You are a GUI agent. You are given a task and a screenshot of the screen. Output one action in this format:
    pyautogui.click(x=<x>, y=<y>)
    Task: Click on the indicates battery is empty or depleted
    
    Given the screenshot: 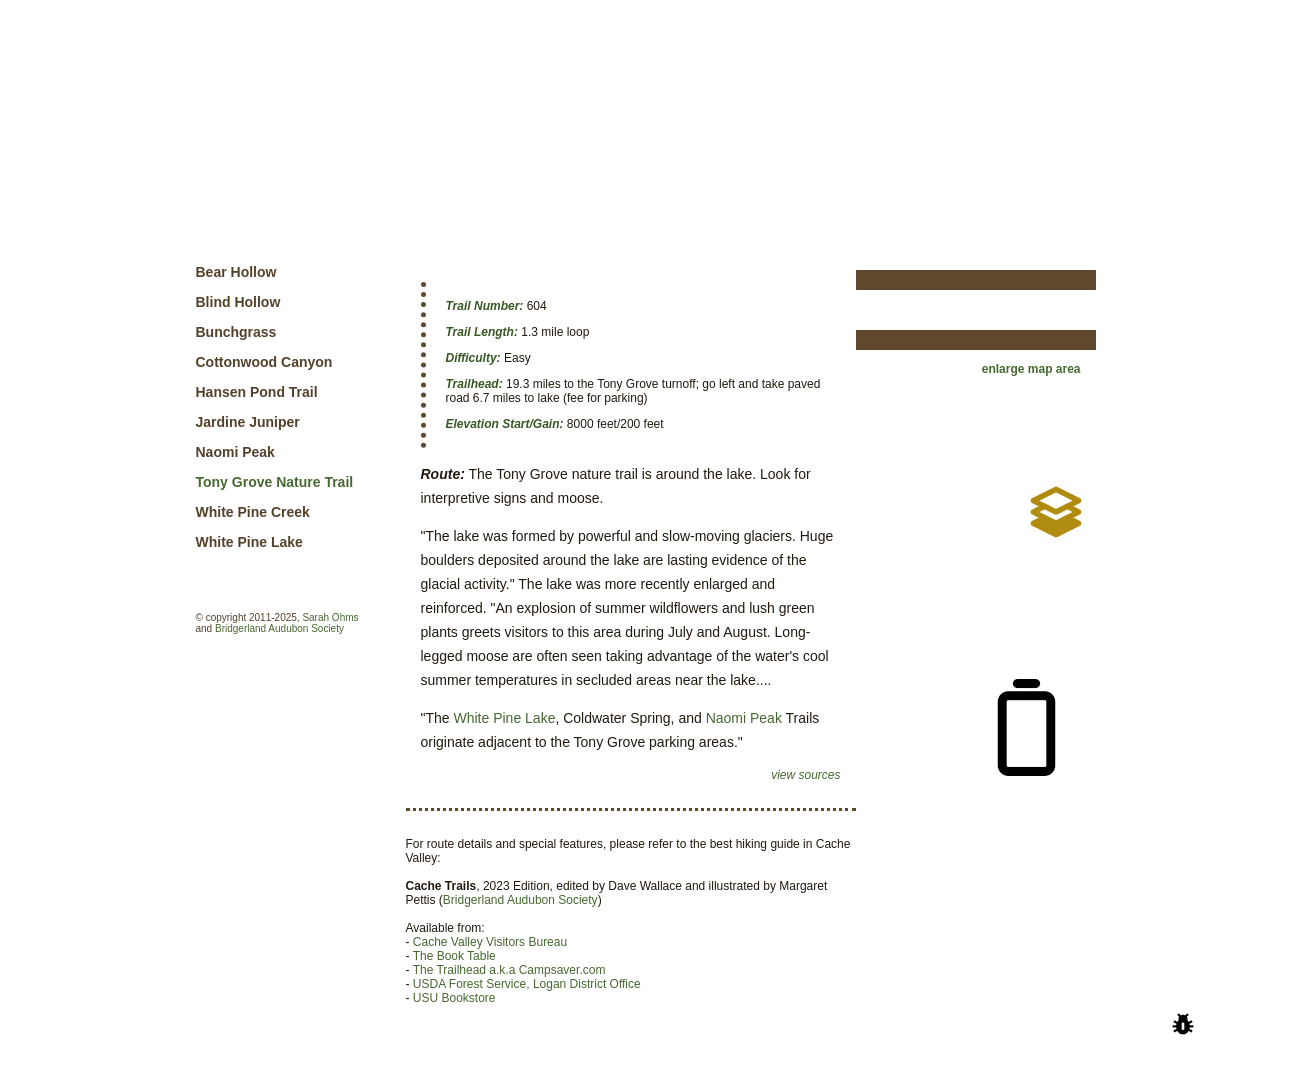 What is the action you would take?
    pyautogui.click(x=1026, y=727)
    